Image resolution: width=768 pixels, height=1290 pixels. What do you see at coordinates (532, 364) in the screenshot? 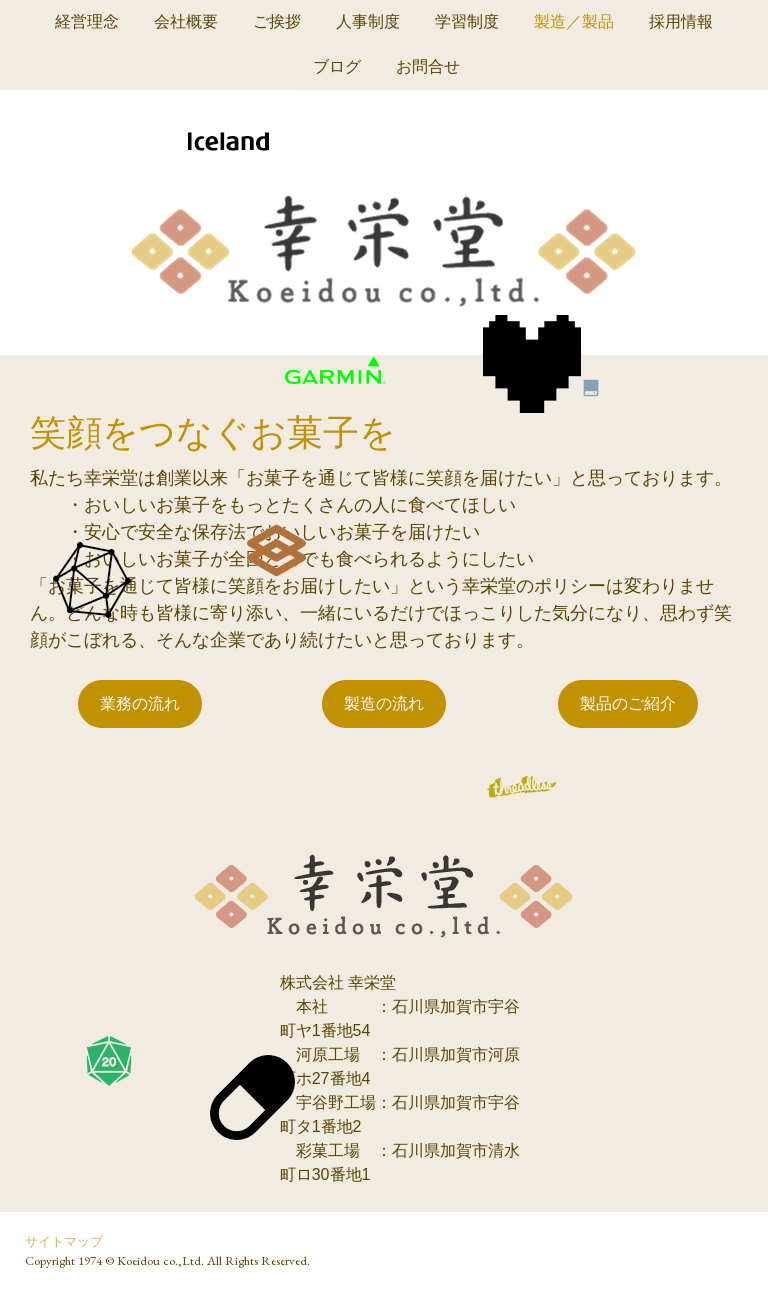
I see `launch undertale game` at bounding box center [532, 364].